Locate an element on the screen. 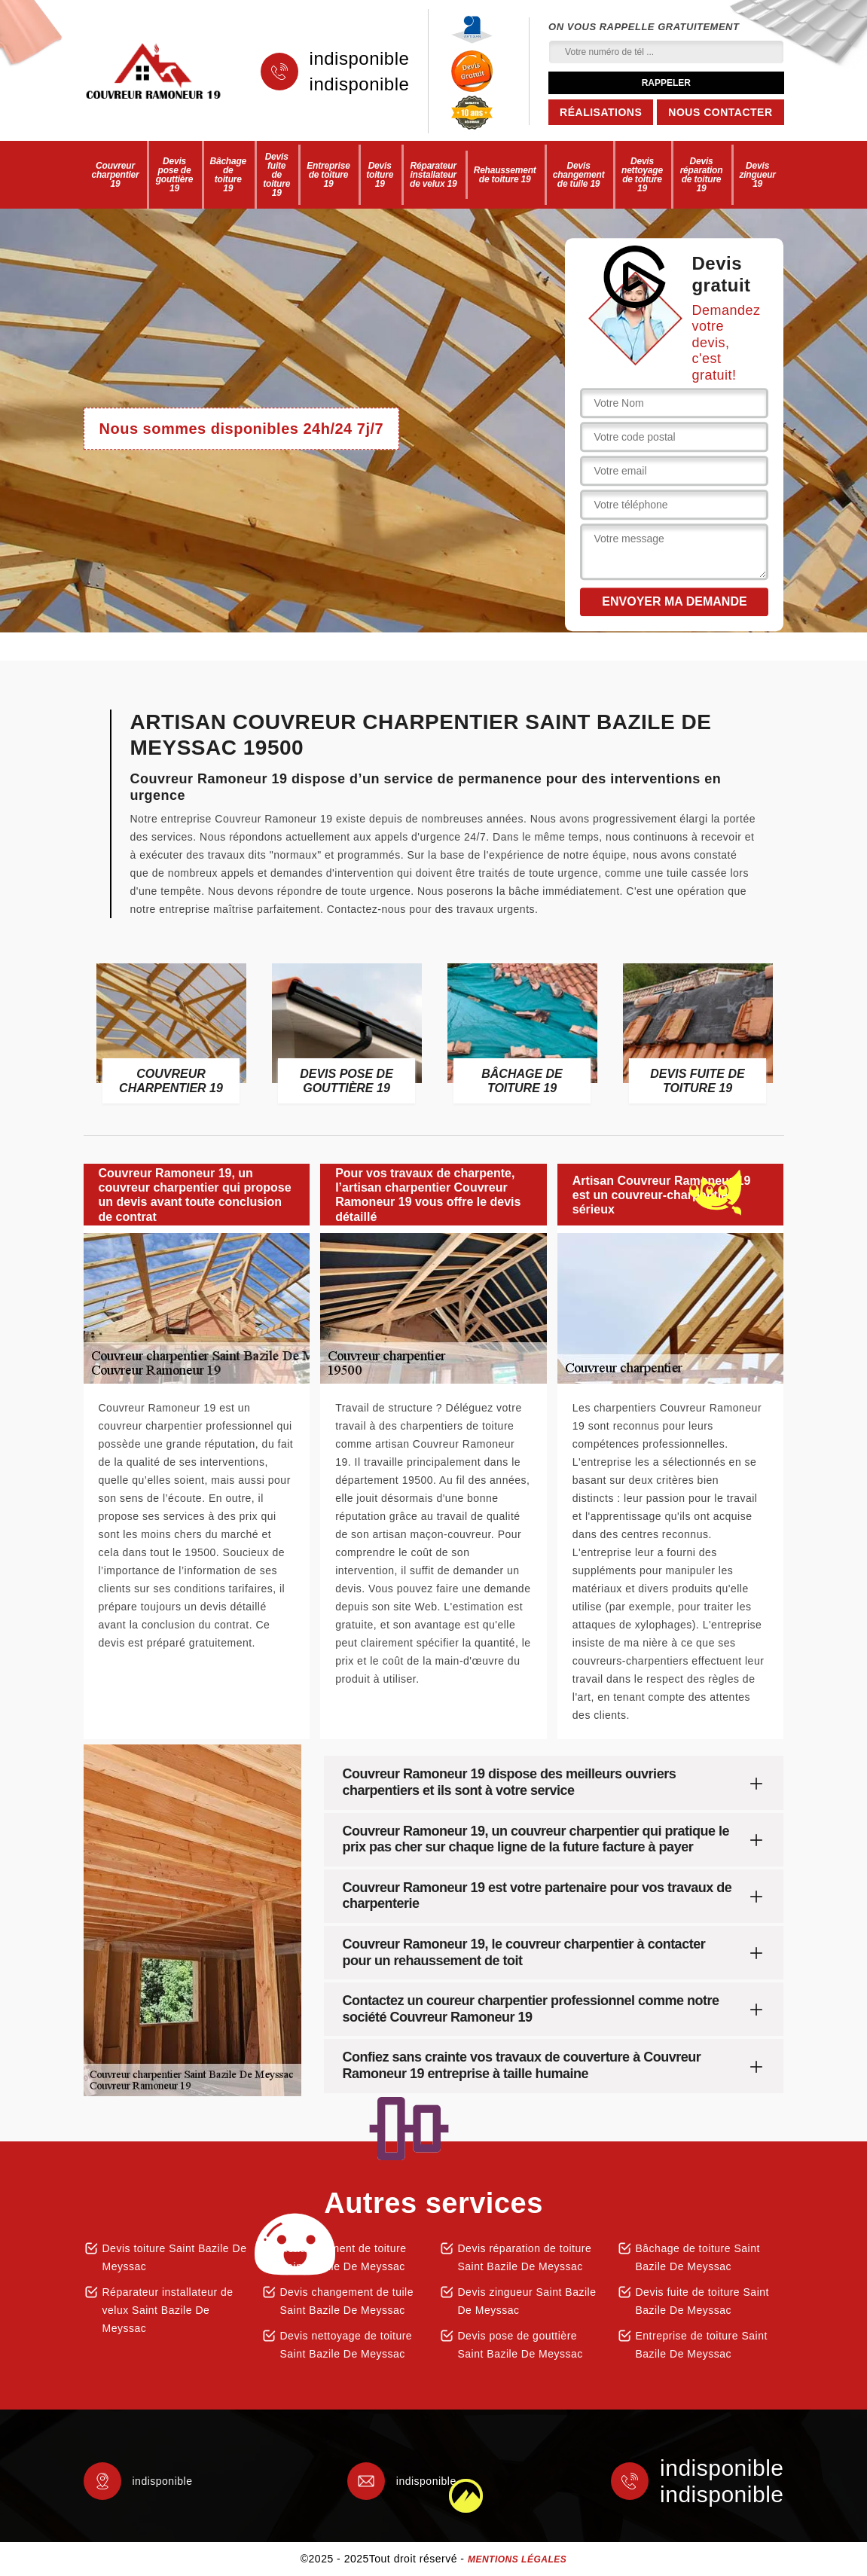  cinnamon desktop environment logo is located at coordinates (466, 2495).